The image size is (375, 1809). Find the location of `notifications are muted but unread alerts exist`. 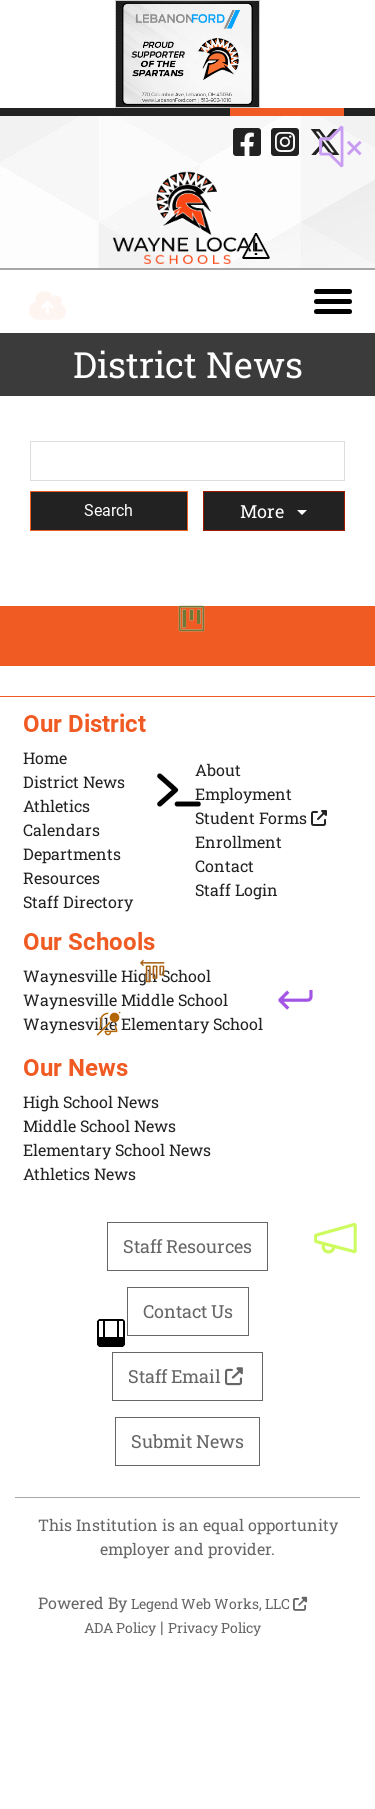

notifications are muted but unread alerts exist is located at coordinates (108, 1024).